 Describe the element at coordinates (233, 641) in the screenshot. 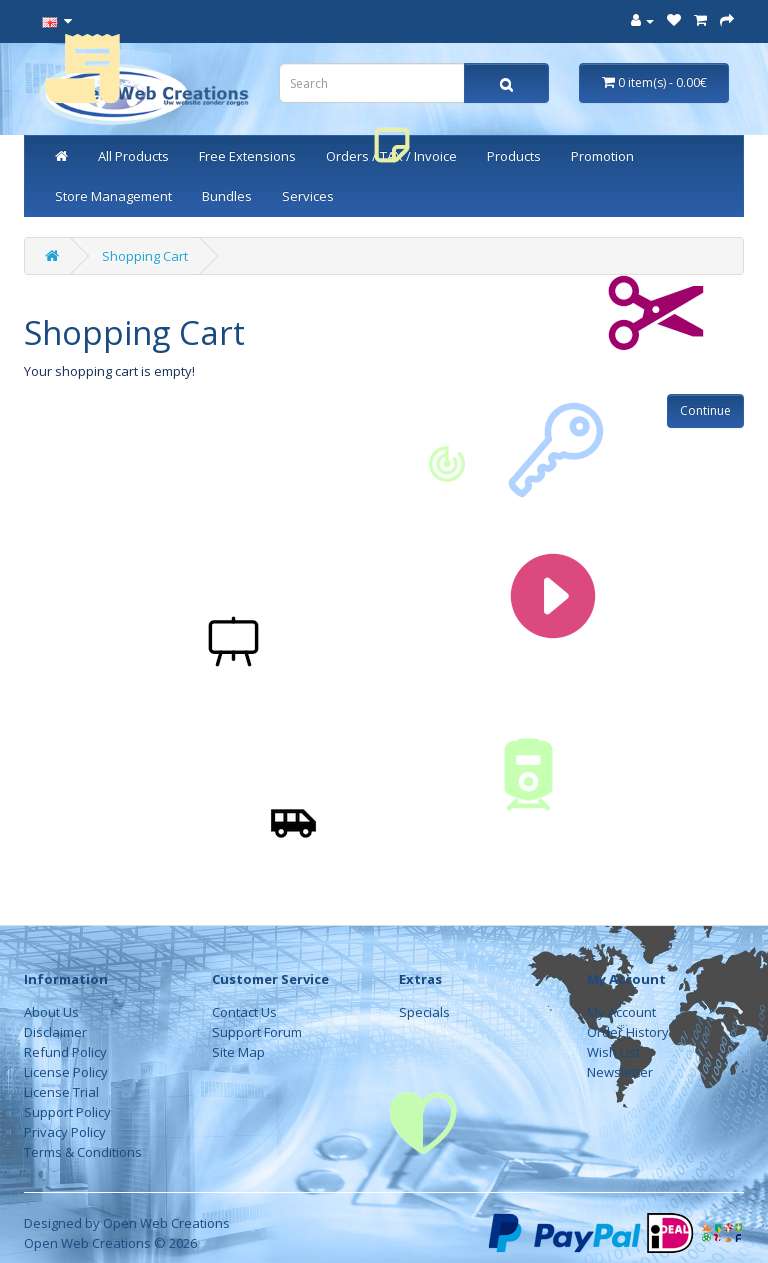

I see `open presentation or slideshow mode` at that location.